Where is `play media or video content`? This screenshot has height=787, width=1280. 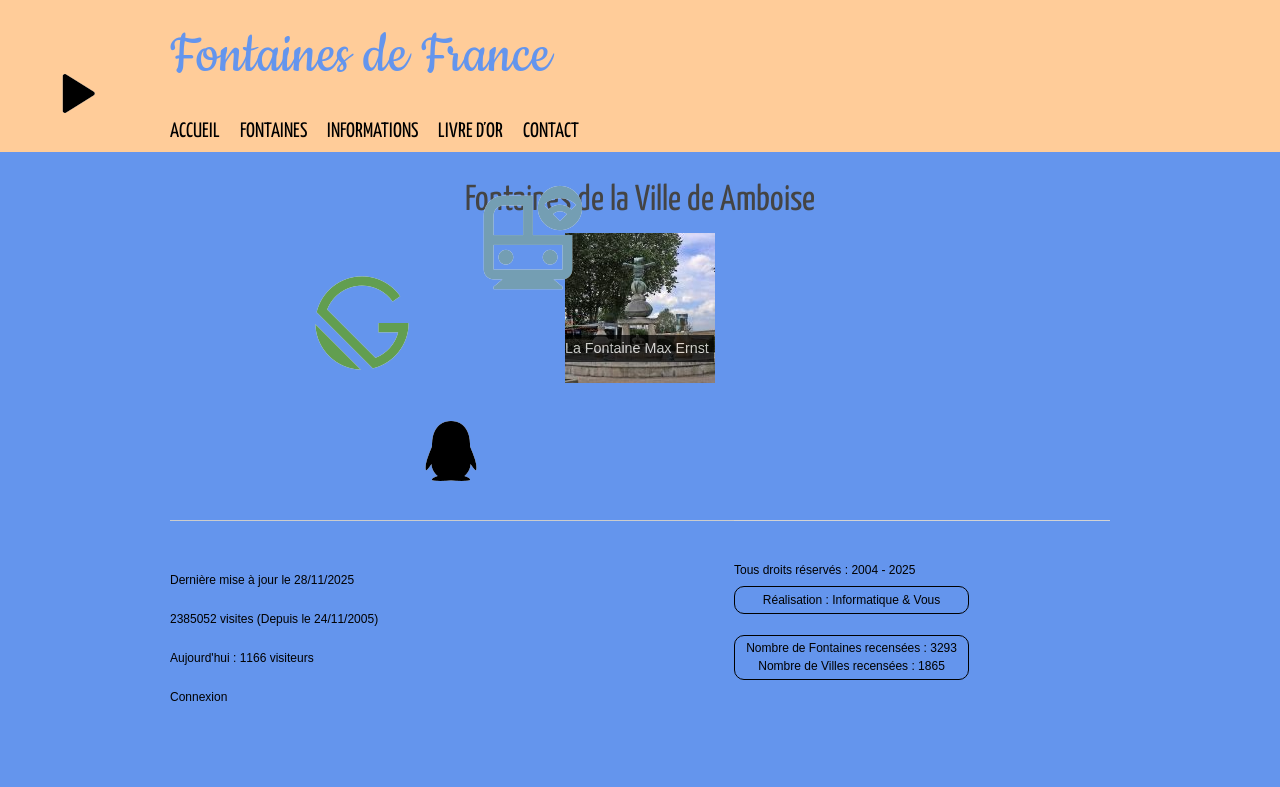 play media or video content is located at coordinates (75, 93).